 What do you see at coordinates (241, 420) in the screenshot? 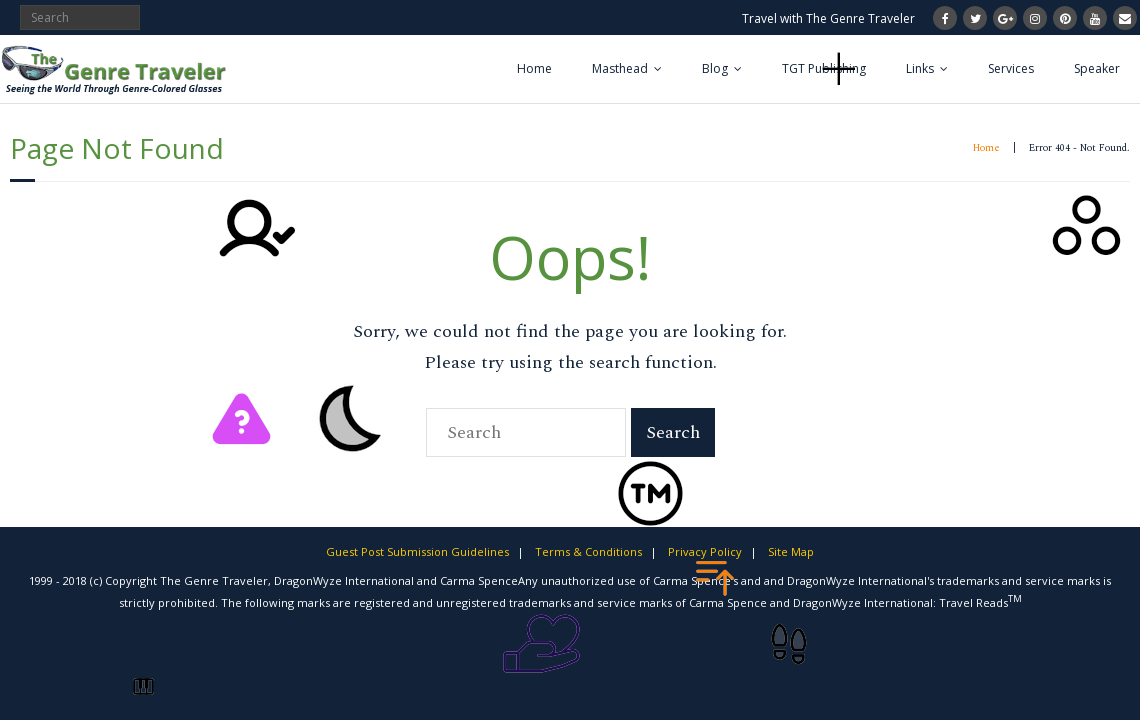
I see `indicates a warning or caution that requires attention` at bounding box center [241, 420].